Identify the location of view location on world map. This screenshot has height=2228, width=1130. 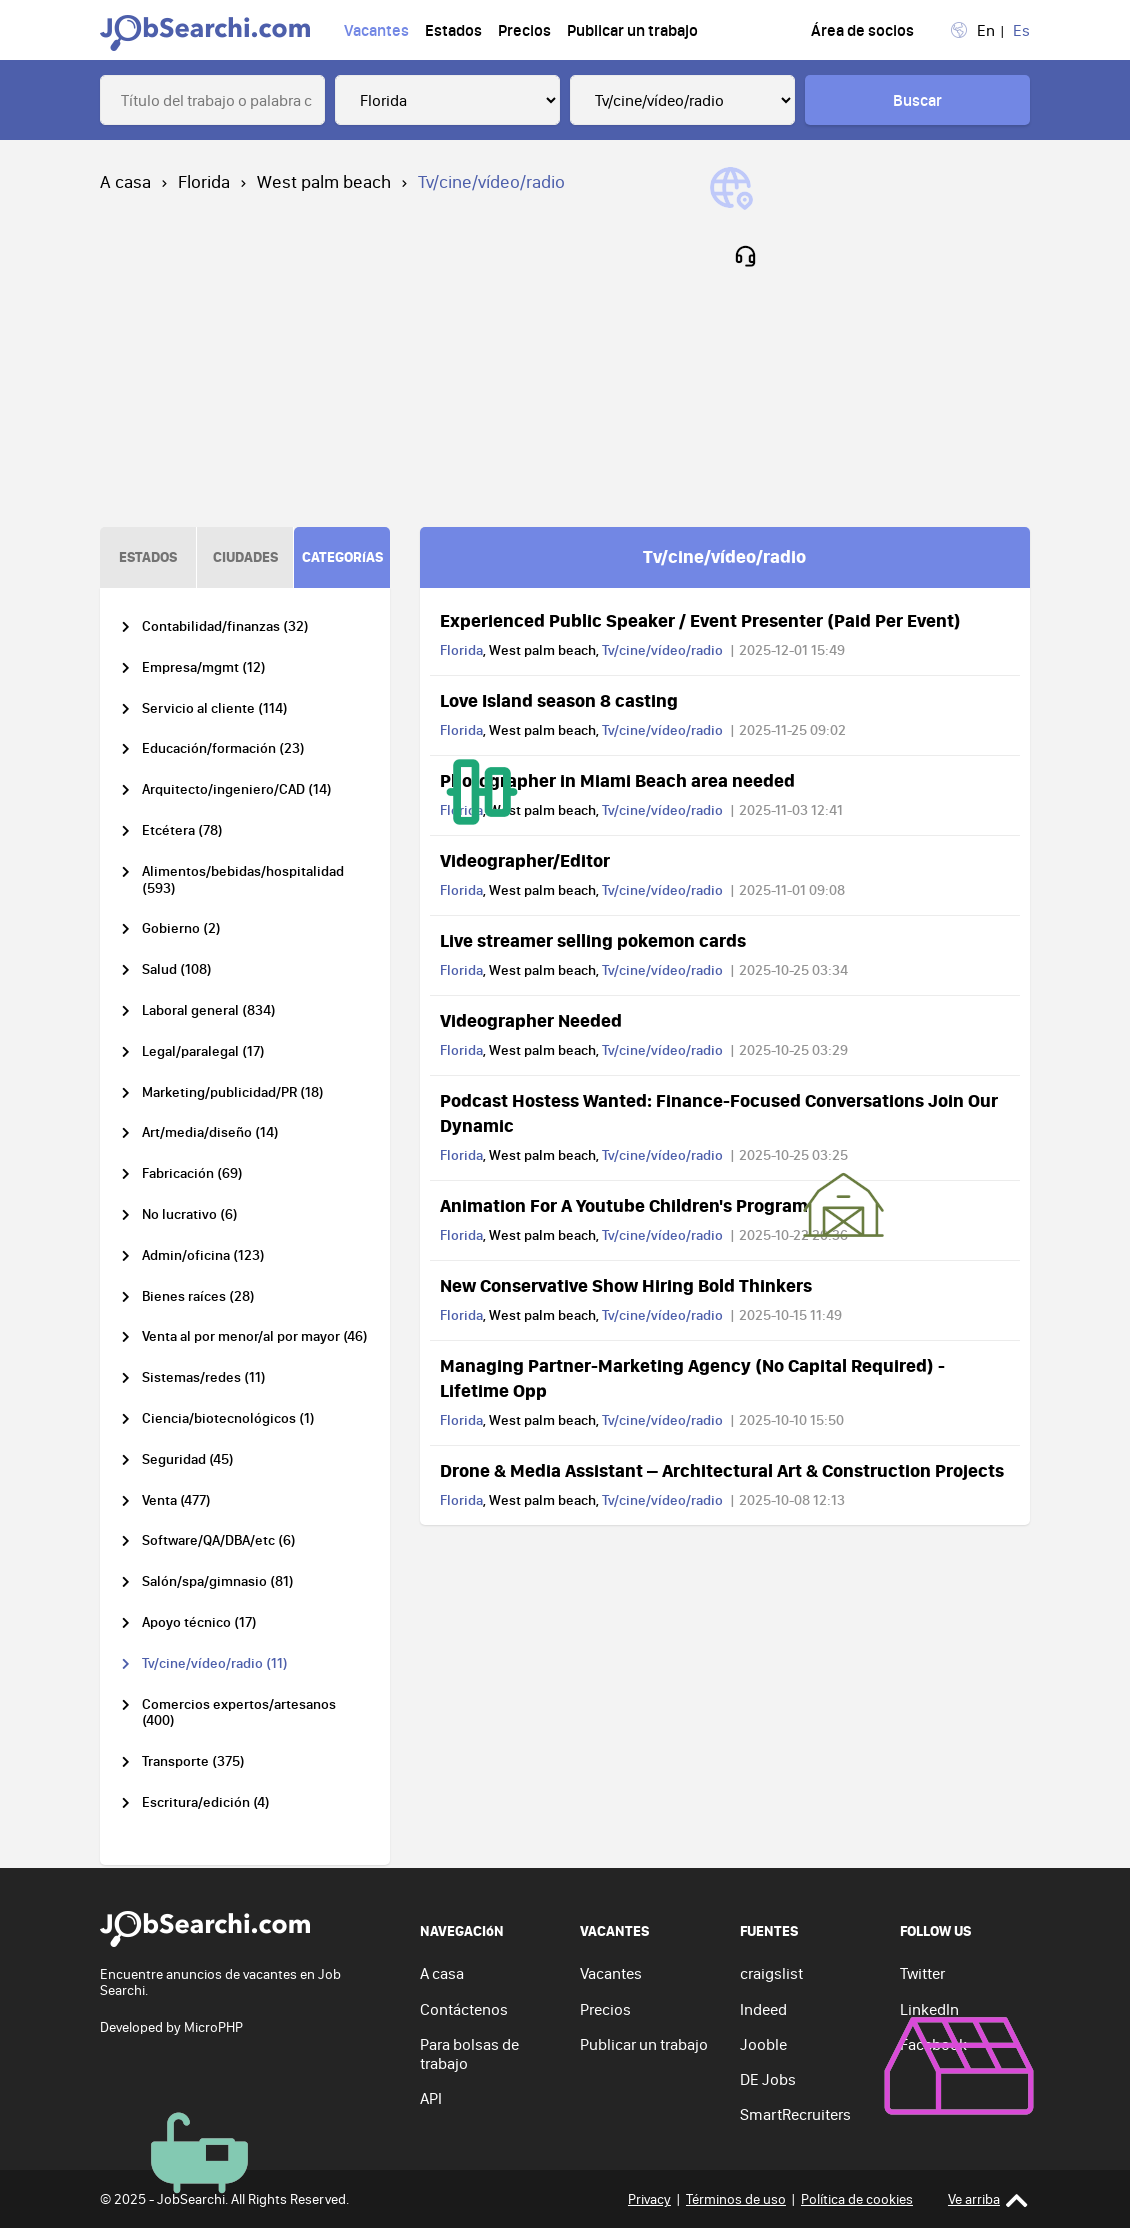
(730, 187).